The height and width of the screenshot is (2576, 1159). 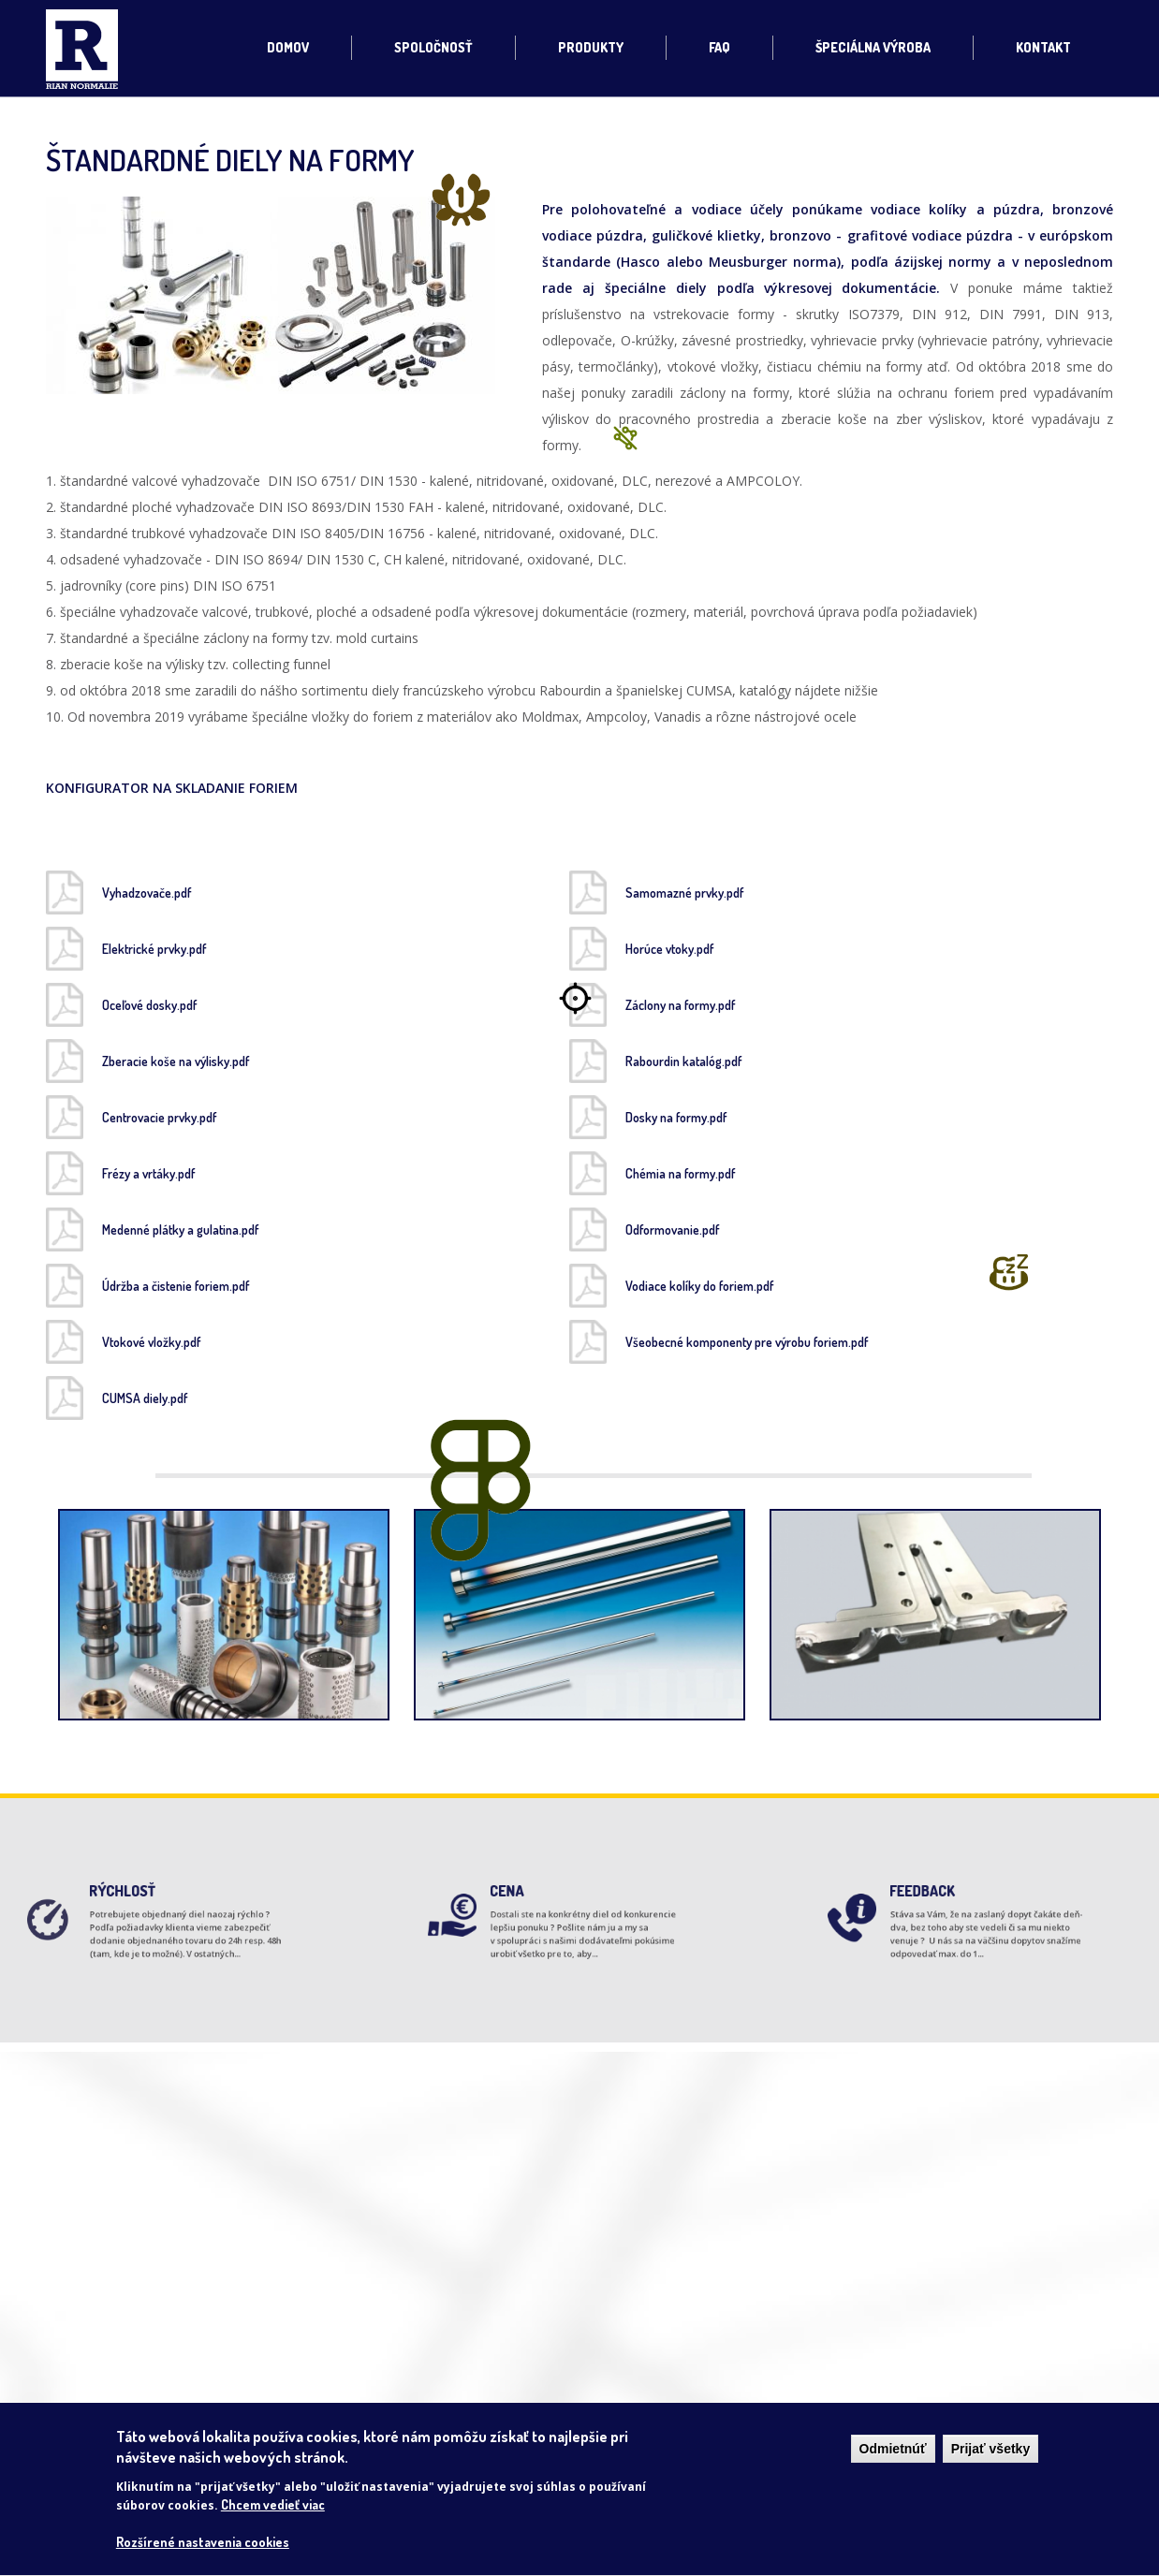 I want to click on center or focus on current location, so click(x=575, y=998).